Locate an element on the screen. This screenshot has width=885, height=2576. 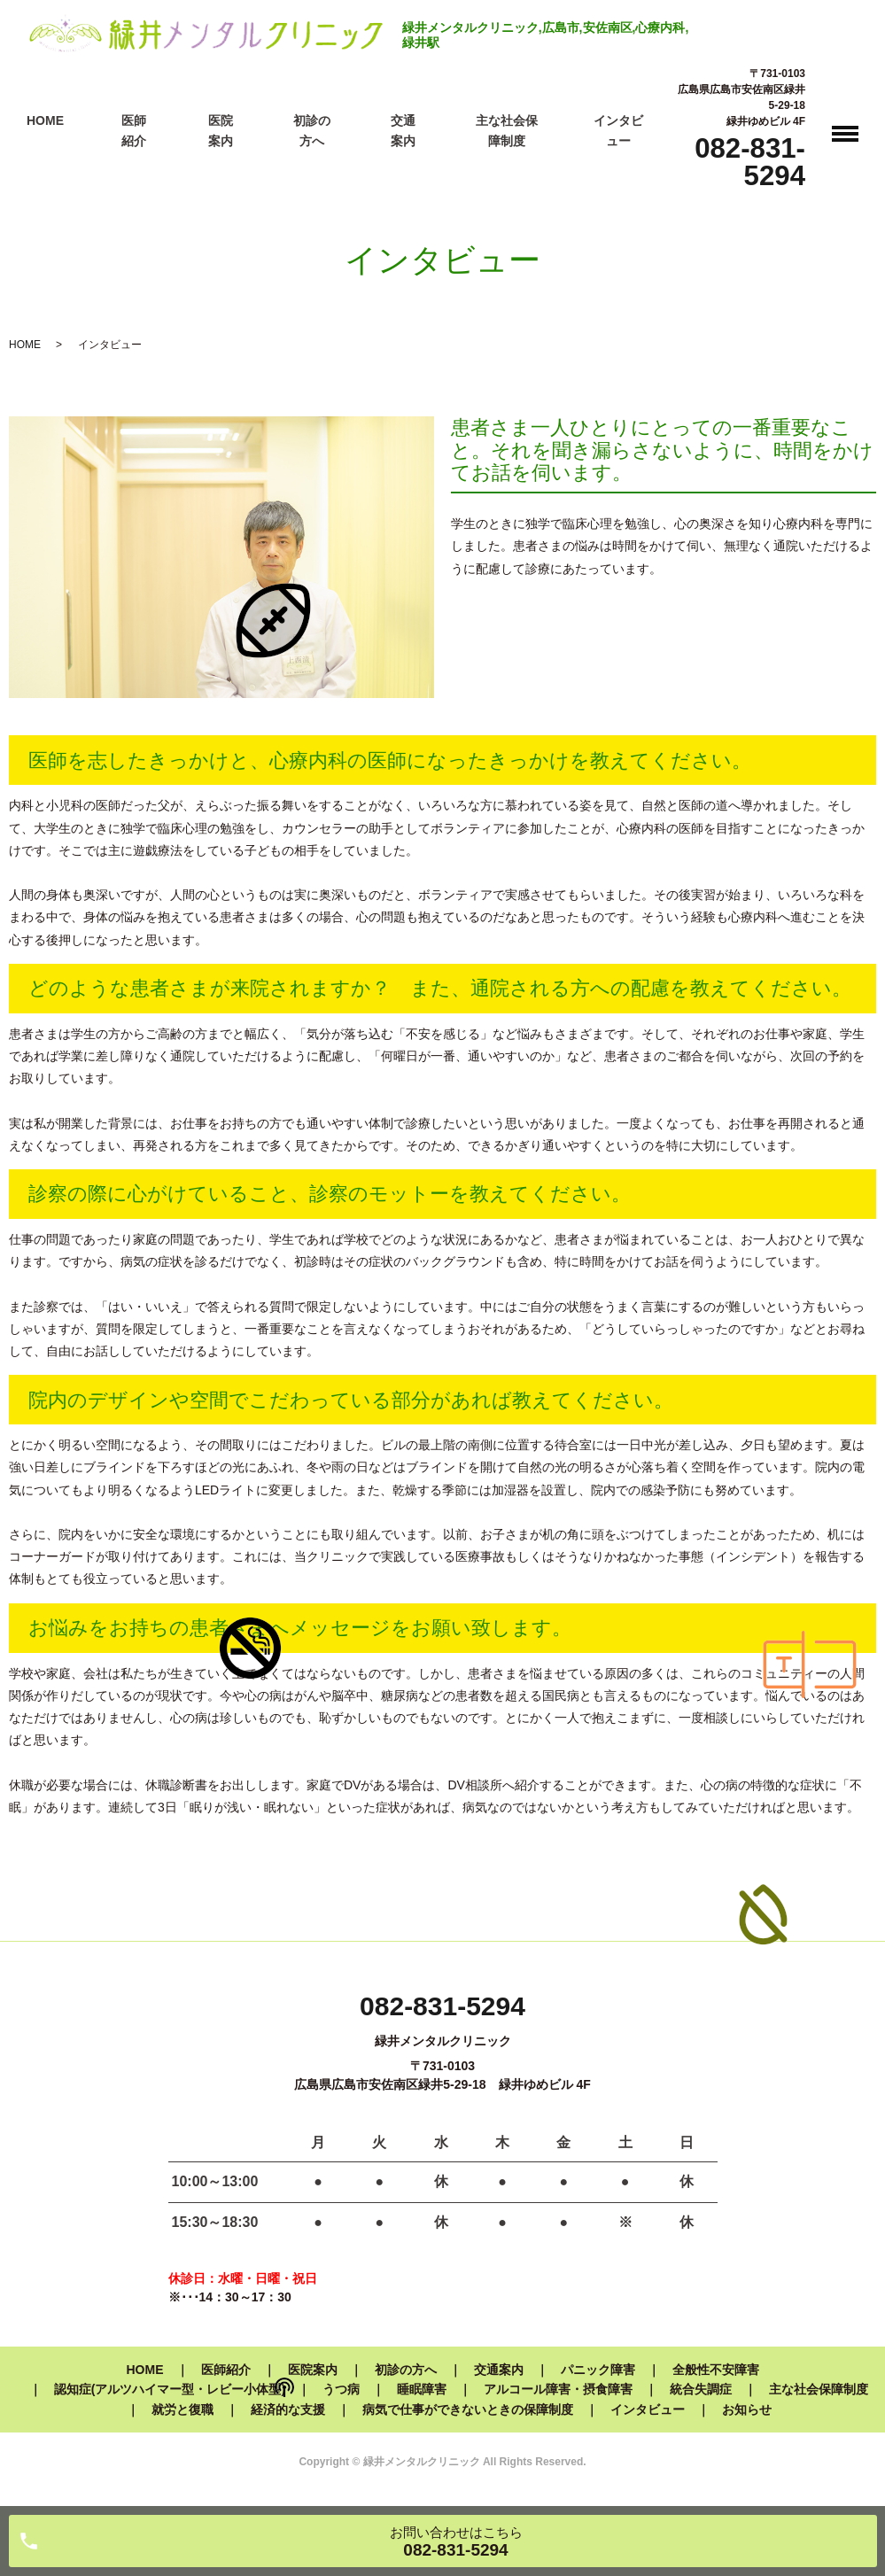
broadcast or transmit a signal is located at coordinates (284, 2387).